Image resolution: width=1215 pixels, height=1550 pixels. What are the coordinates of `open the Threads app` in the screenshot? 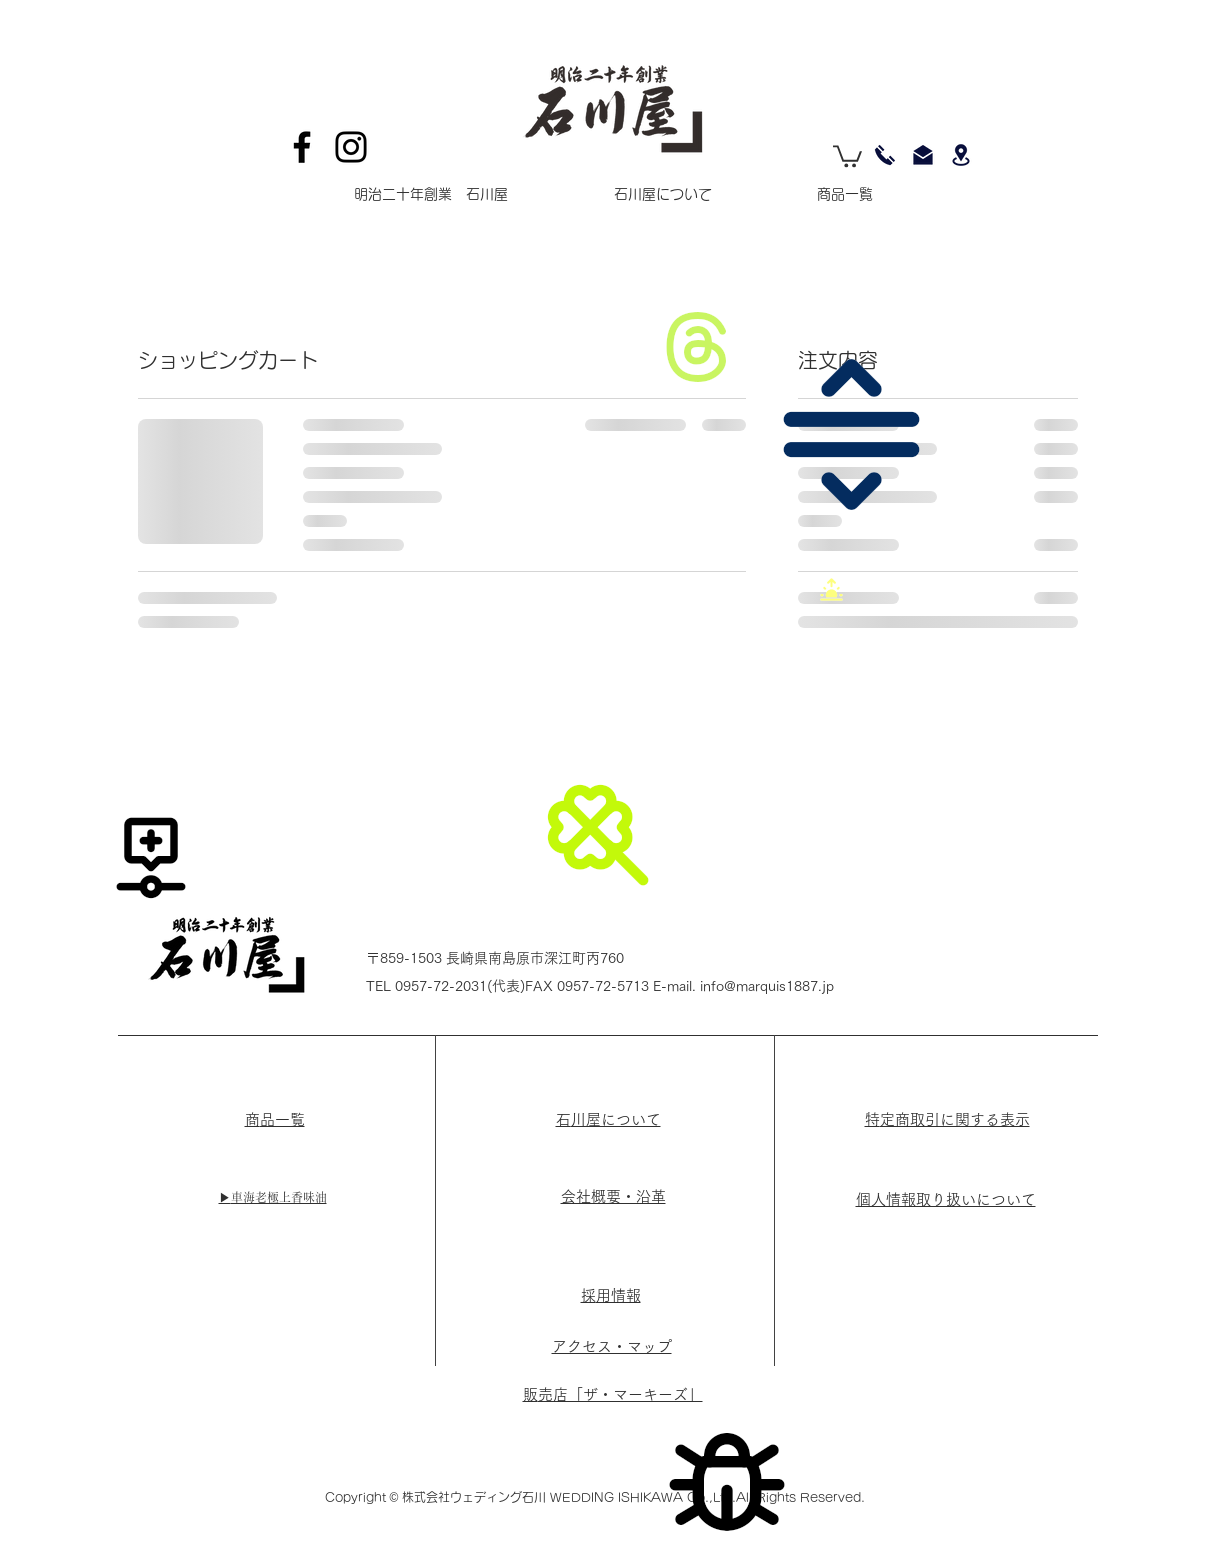 It's located at (698, 347).